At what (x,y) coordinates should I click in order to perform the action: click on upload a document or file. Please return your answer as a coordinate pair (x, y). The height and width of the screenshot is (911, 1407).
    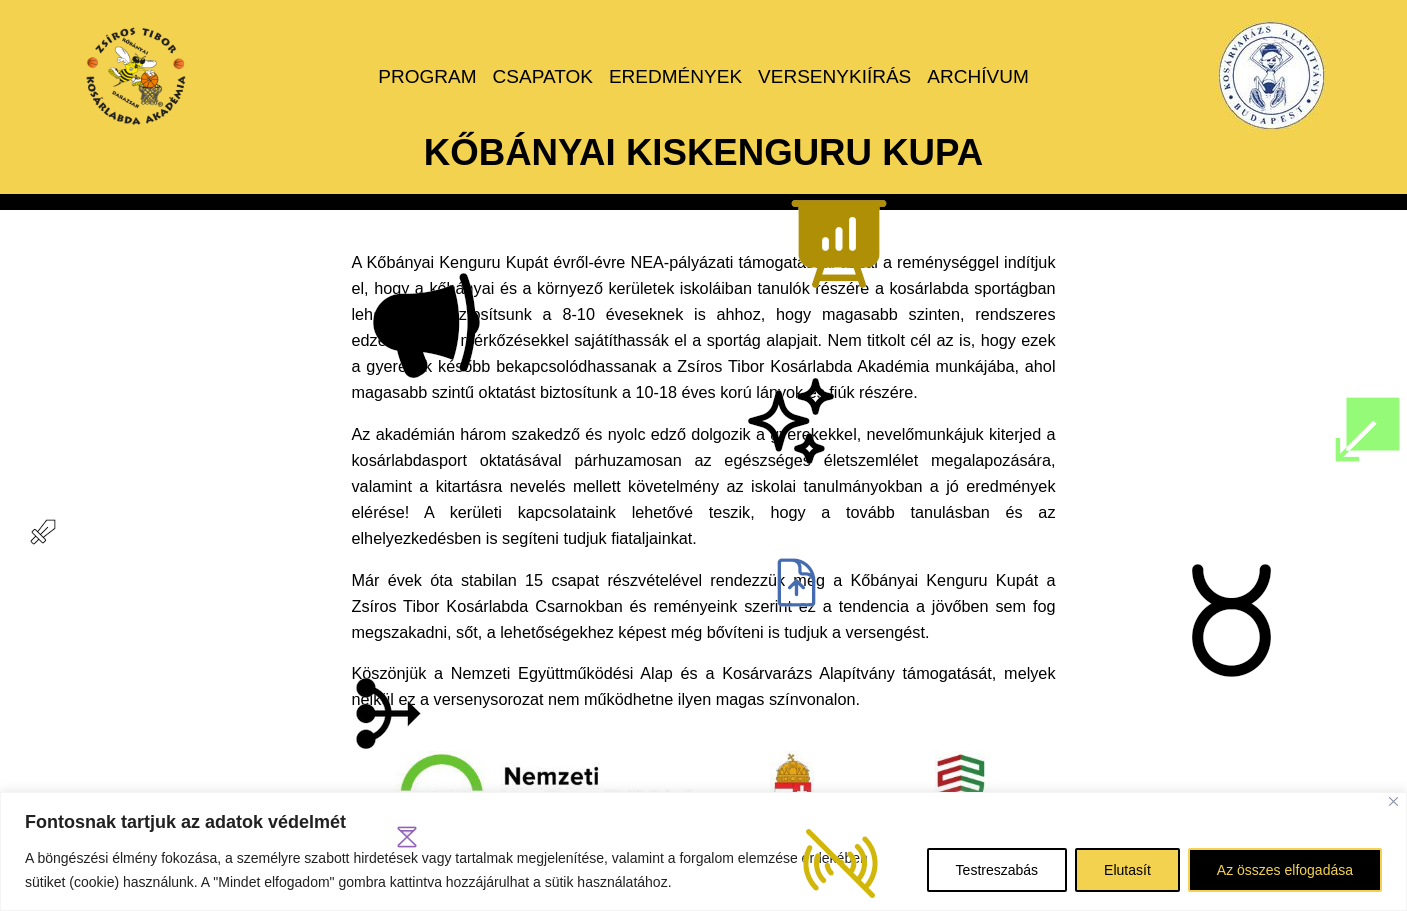
    Looking at the image, I should click on (796, 582).